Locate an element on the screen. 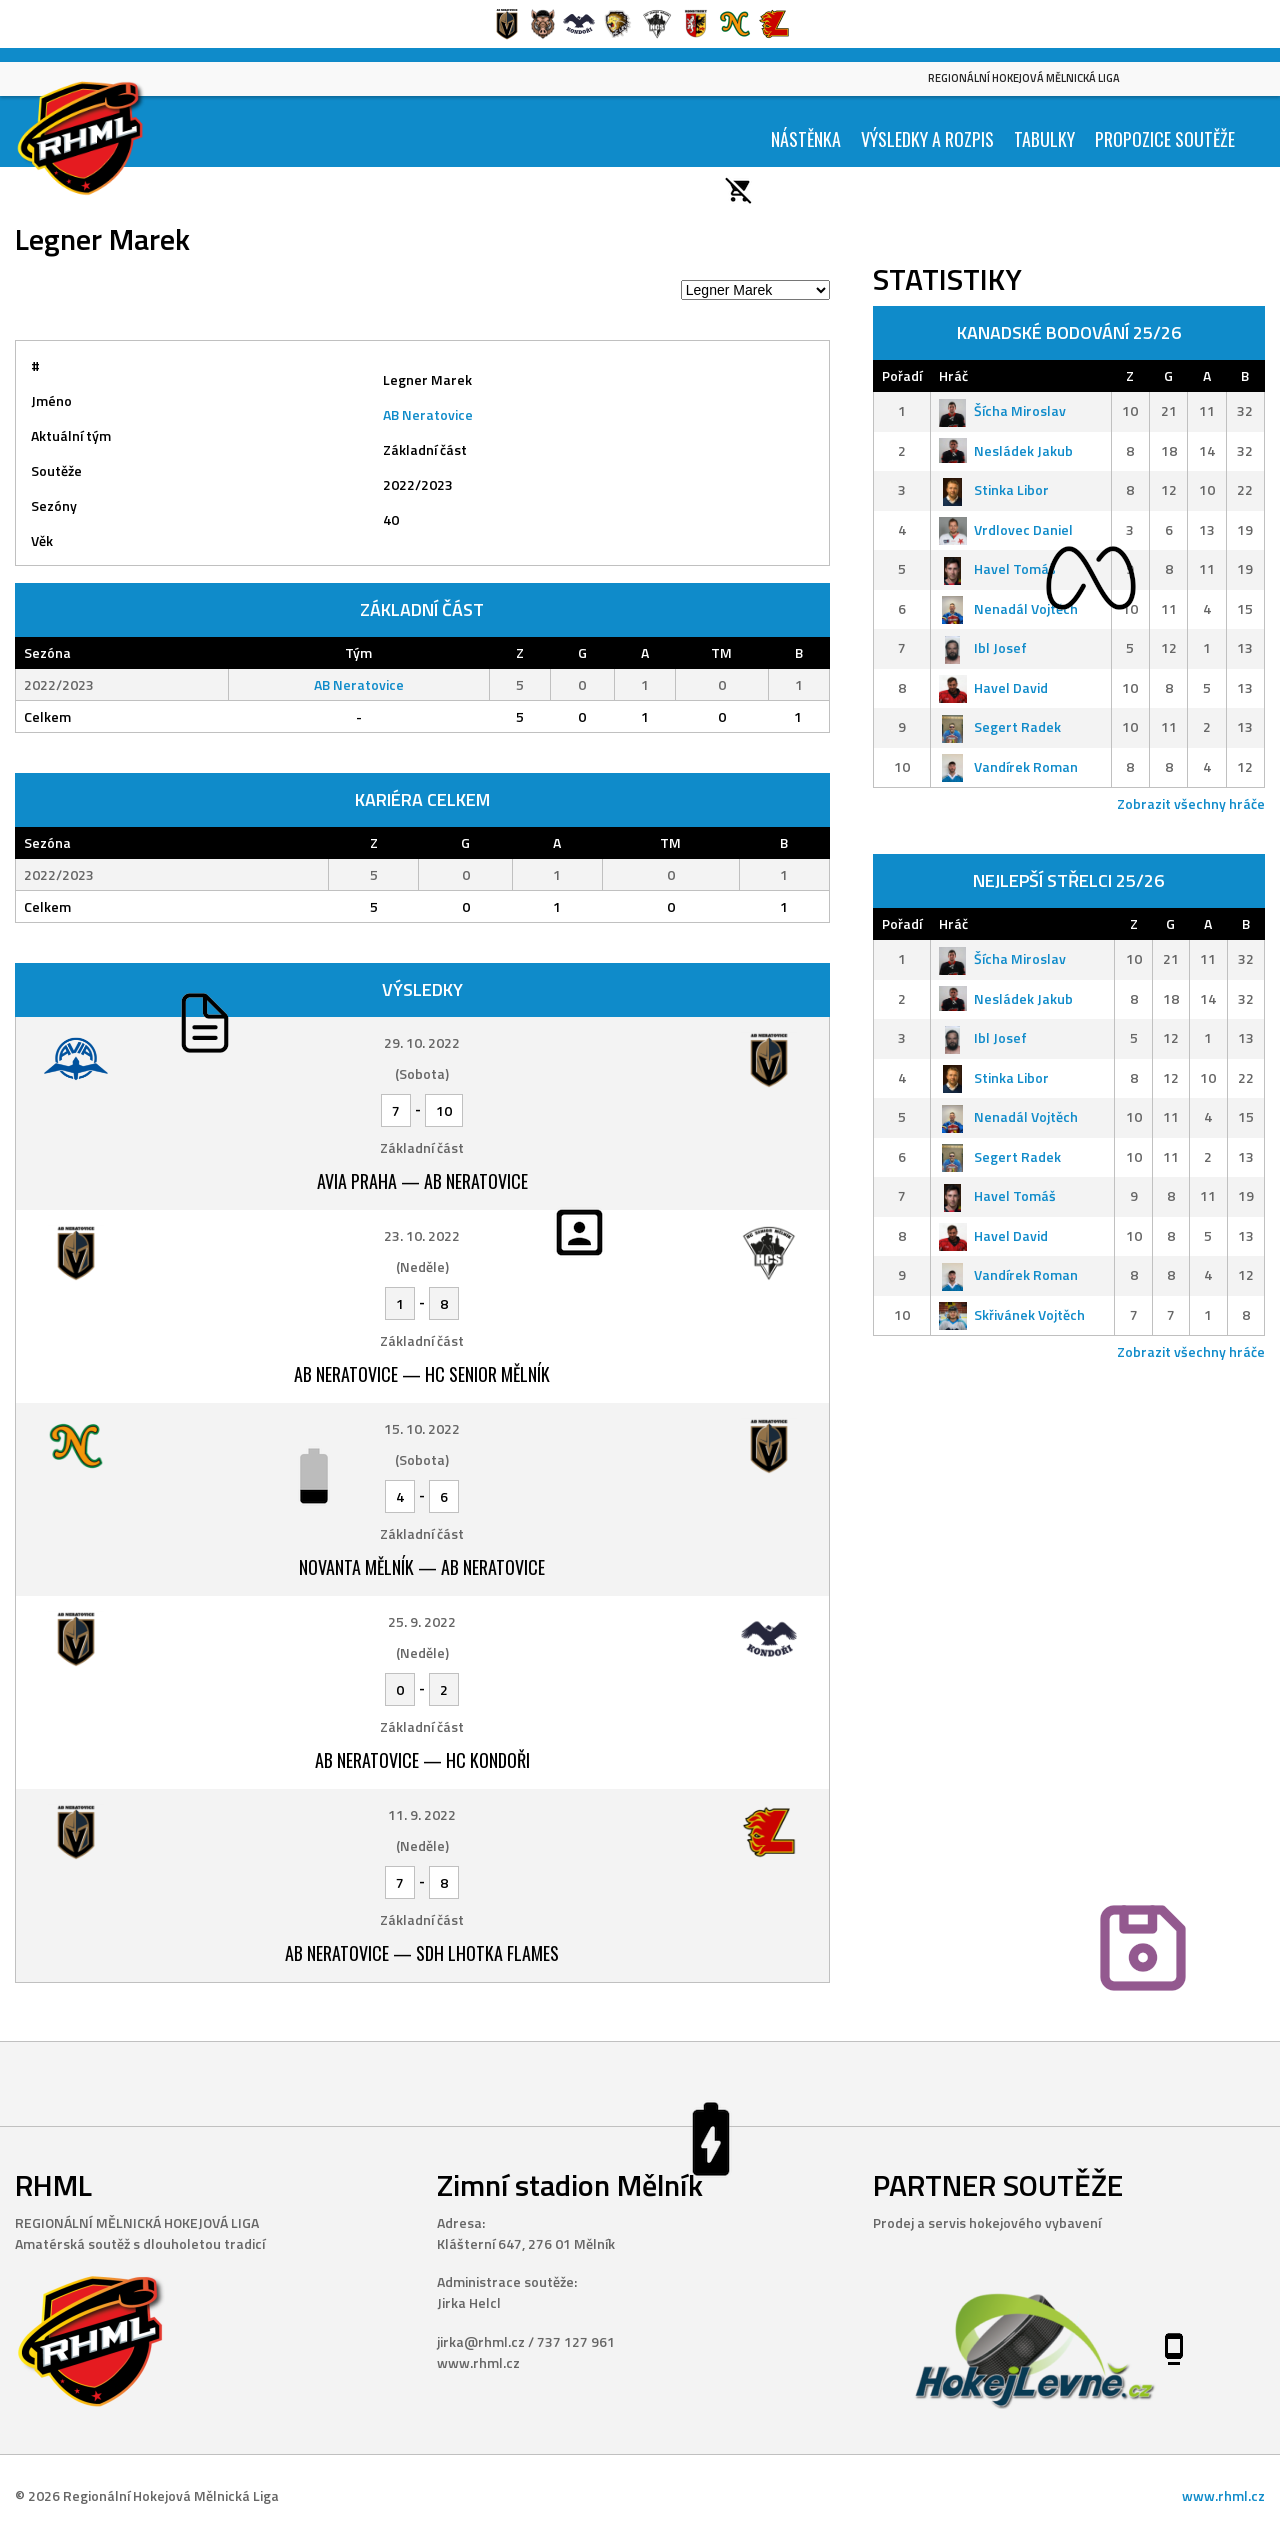  indicates low battery level at 20% is located at coordinates (314, 1476).